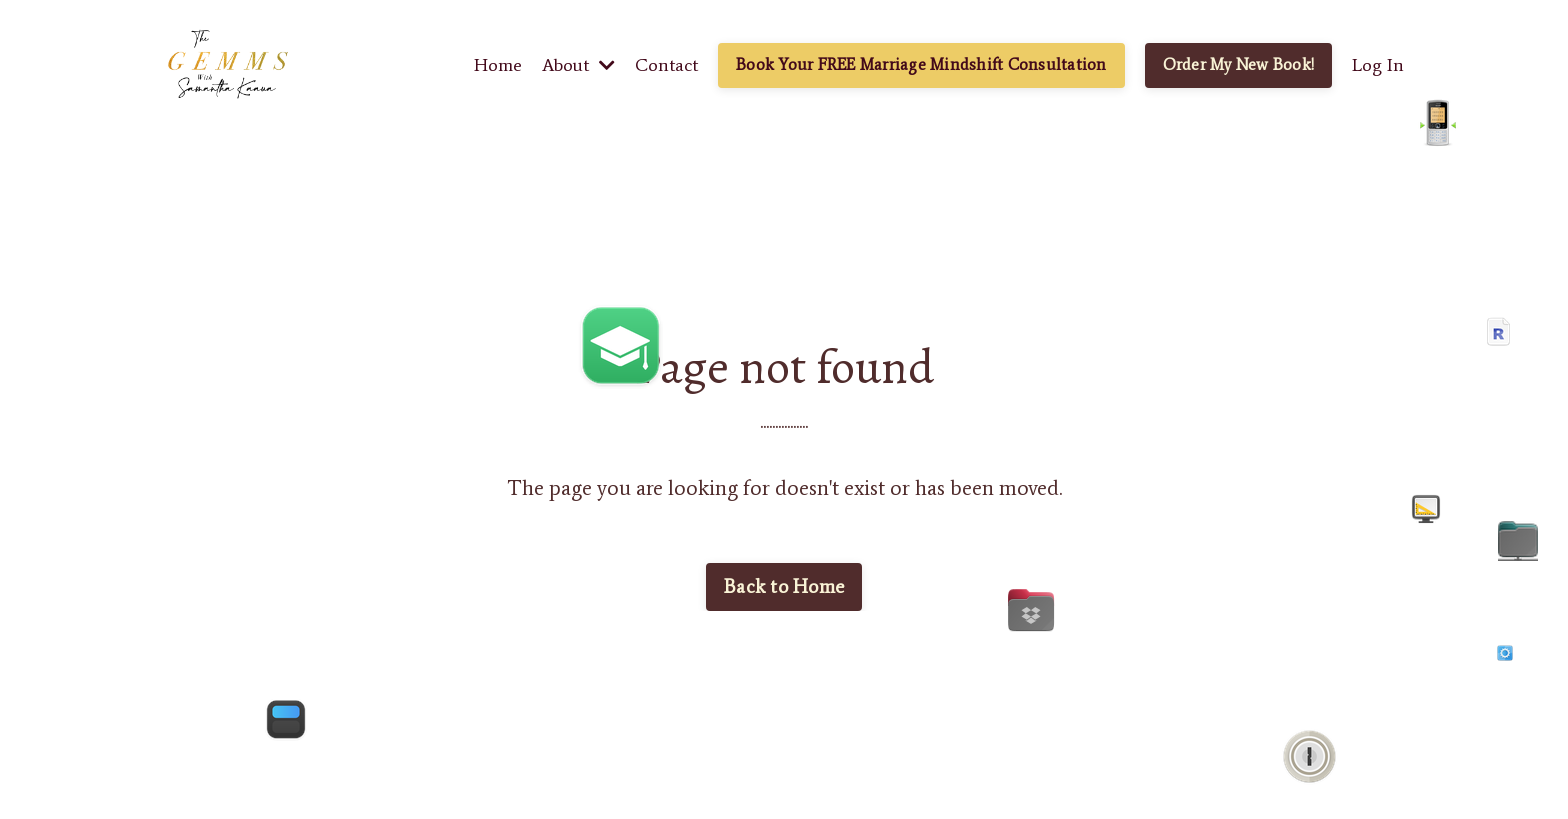  What do you see at coordinates (1309, 756) in the screenshot?
I see `open passwords and keys manager` at bounding box center [1309, 756].